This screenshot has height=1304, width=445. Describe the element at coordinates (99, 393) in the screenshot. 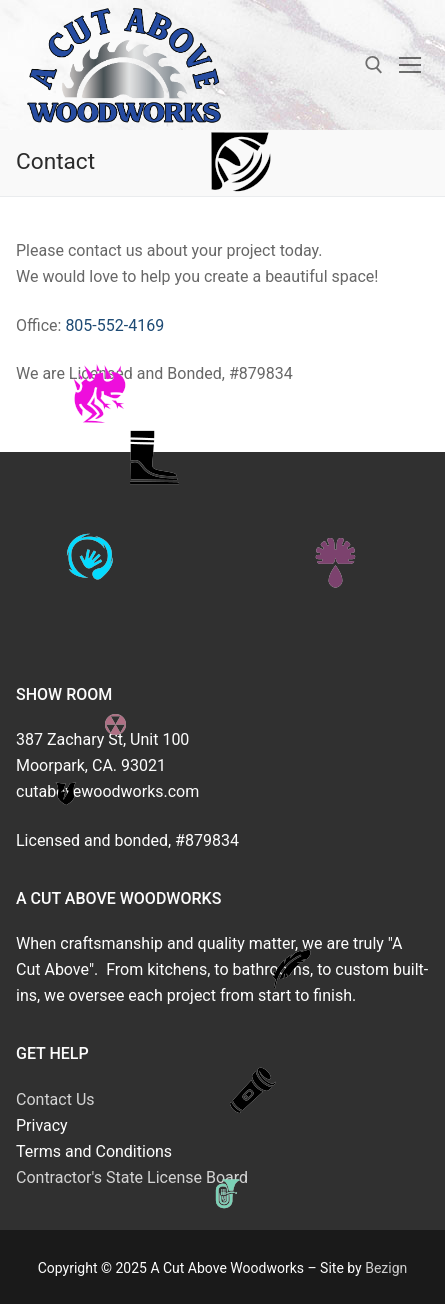

I see `select troglodyte character or creature class` at that location.